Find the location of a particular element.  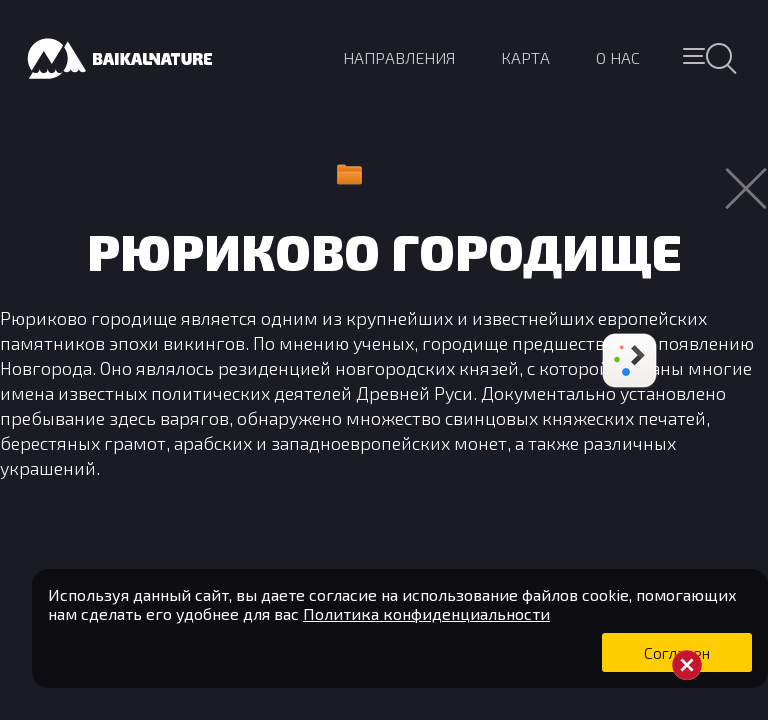

open the KDE Plasma application menu is located at coordinates (629, 360).